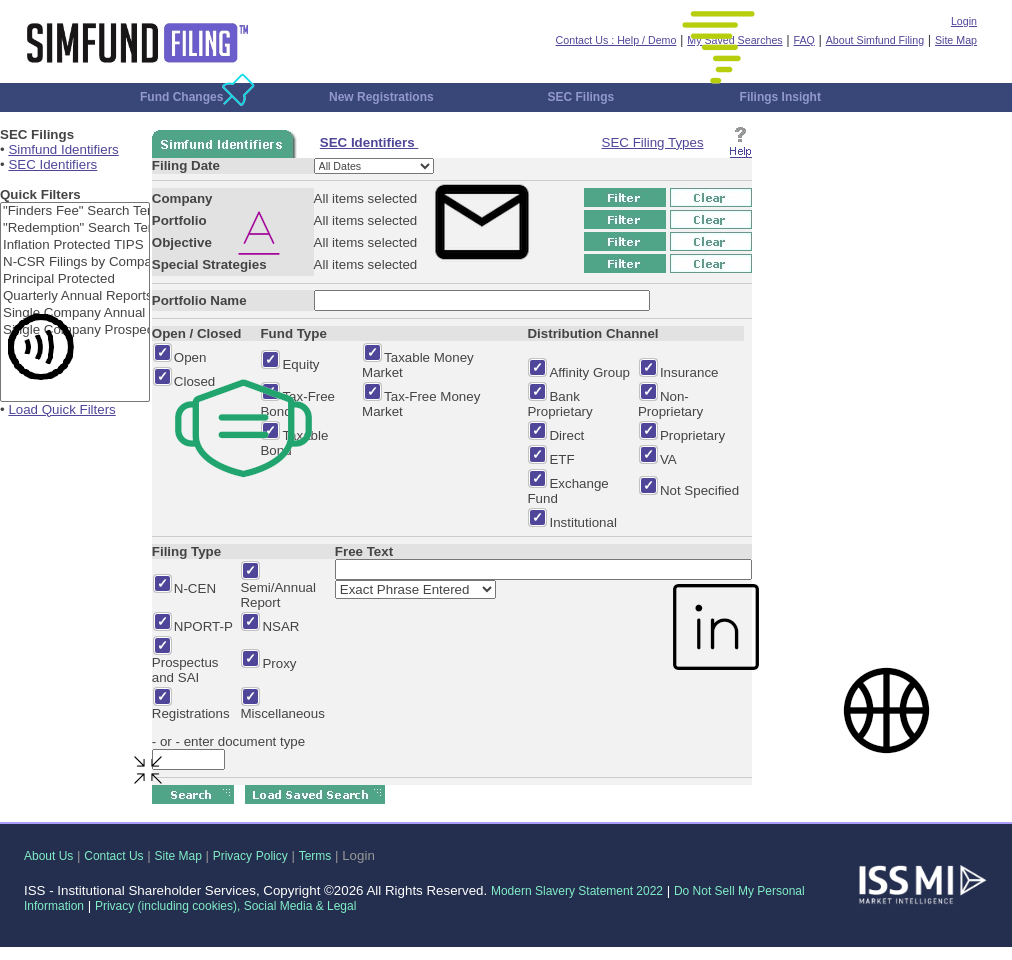 The image size is (1012, 960). What do you see at coordinates (716, 627) in the screenshot?
I see `open LinkedIn profile or page` at bounding box center [716, 627].